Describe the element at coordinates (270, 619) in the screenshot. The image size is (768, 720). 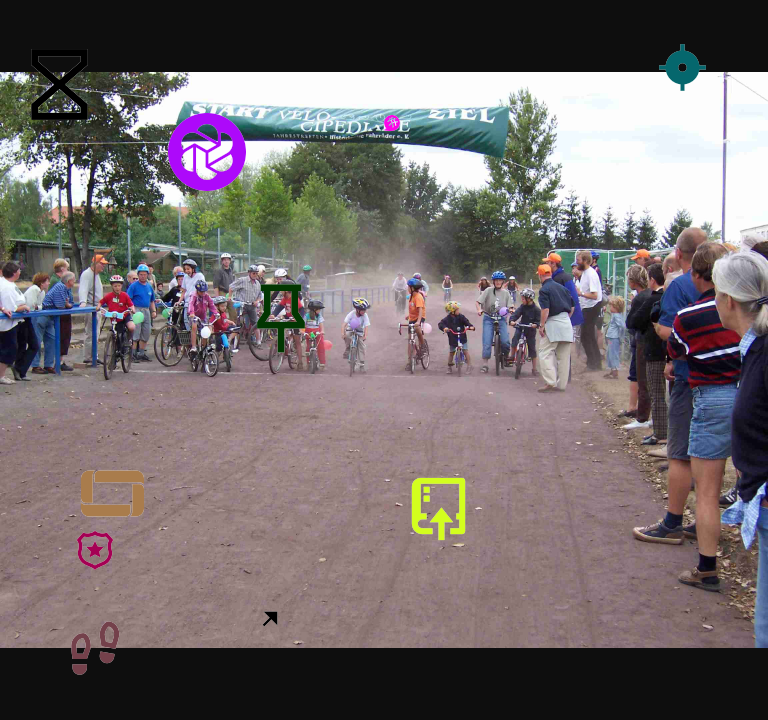
I see `open link in new tab or window` at that location.